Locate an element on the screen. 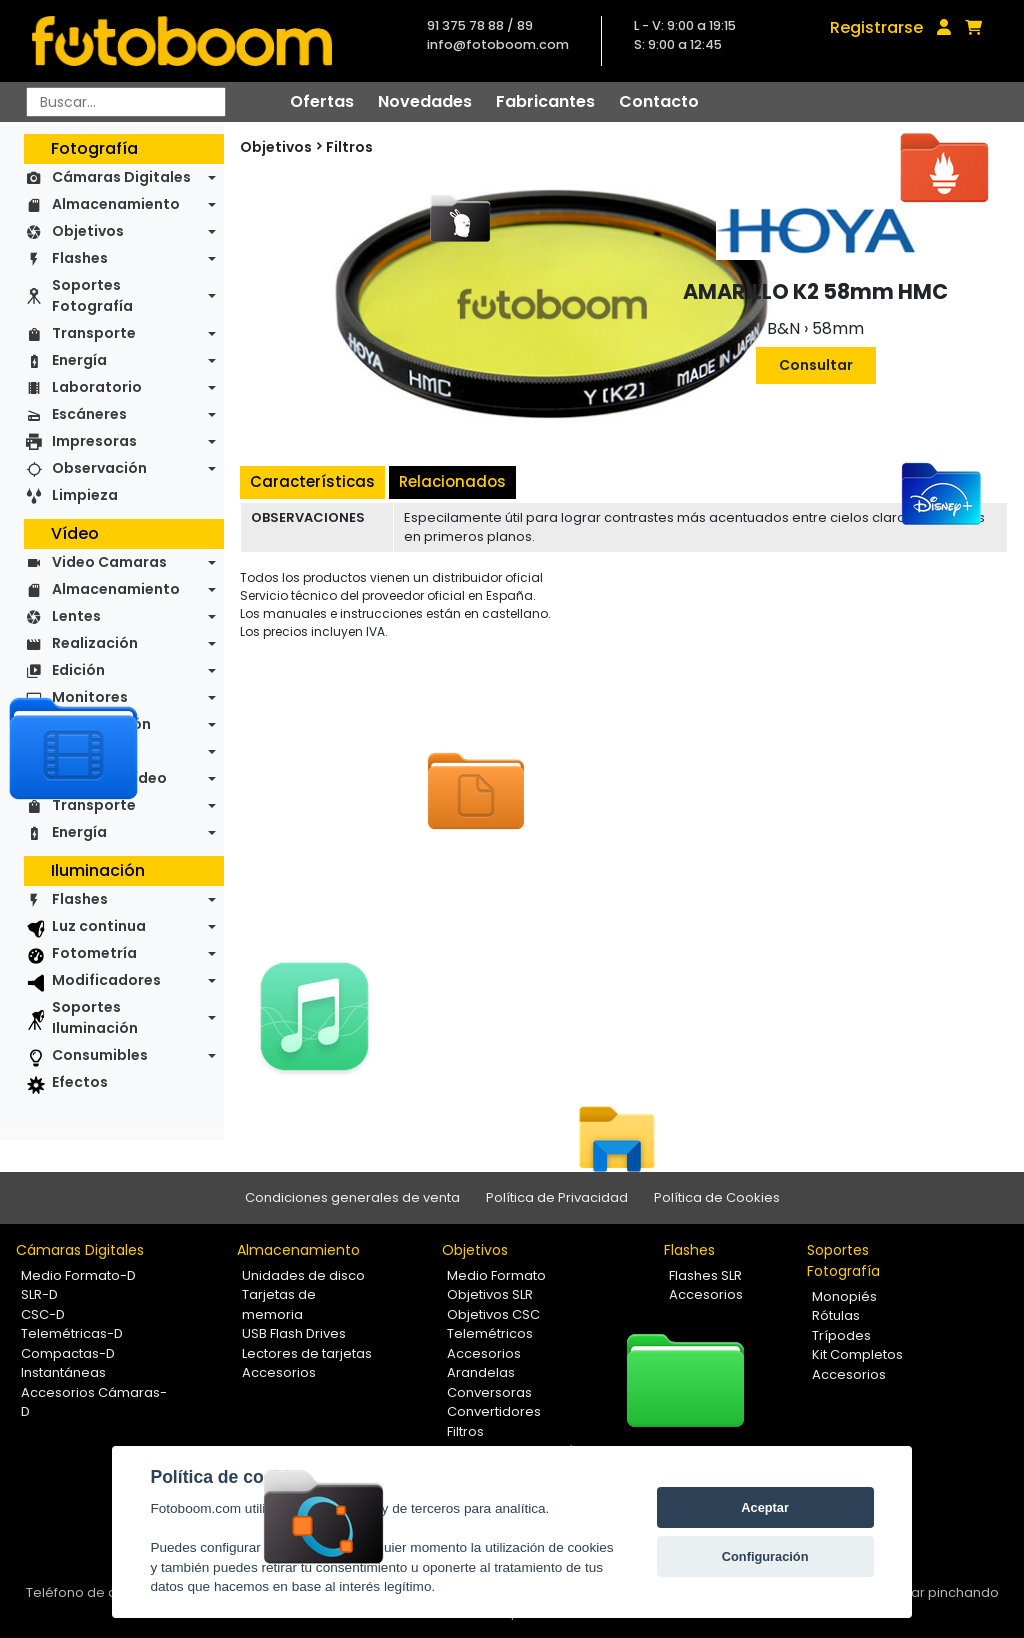 The height and width of the screenshot is (1638, 1024). open lx music desktop app is located at coordinates (314, 1016).